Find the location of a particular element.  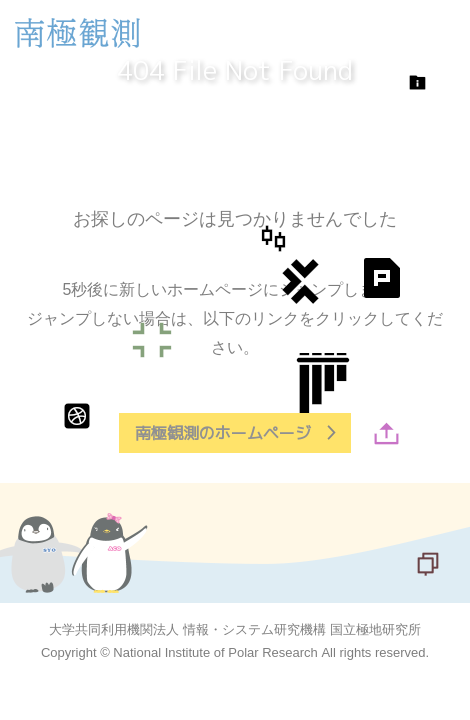

exit fullscreen mode is located at coordinates (152, 340).